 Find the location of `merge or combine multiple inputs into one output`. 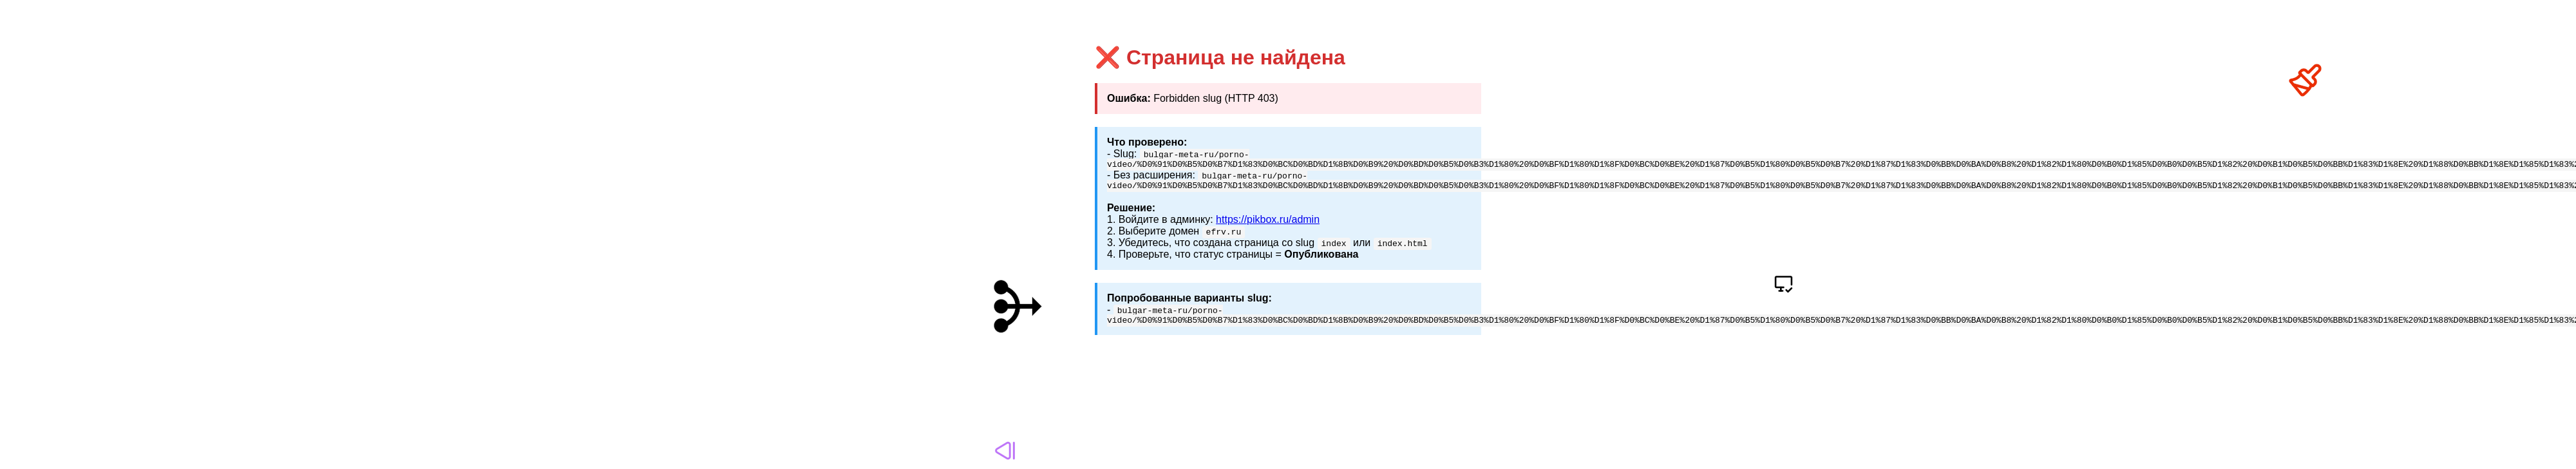

merge or combine multiple inputs into one output is located at coordinates (1018, 306).